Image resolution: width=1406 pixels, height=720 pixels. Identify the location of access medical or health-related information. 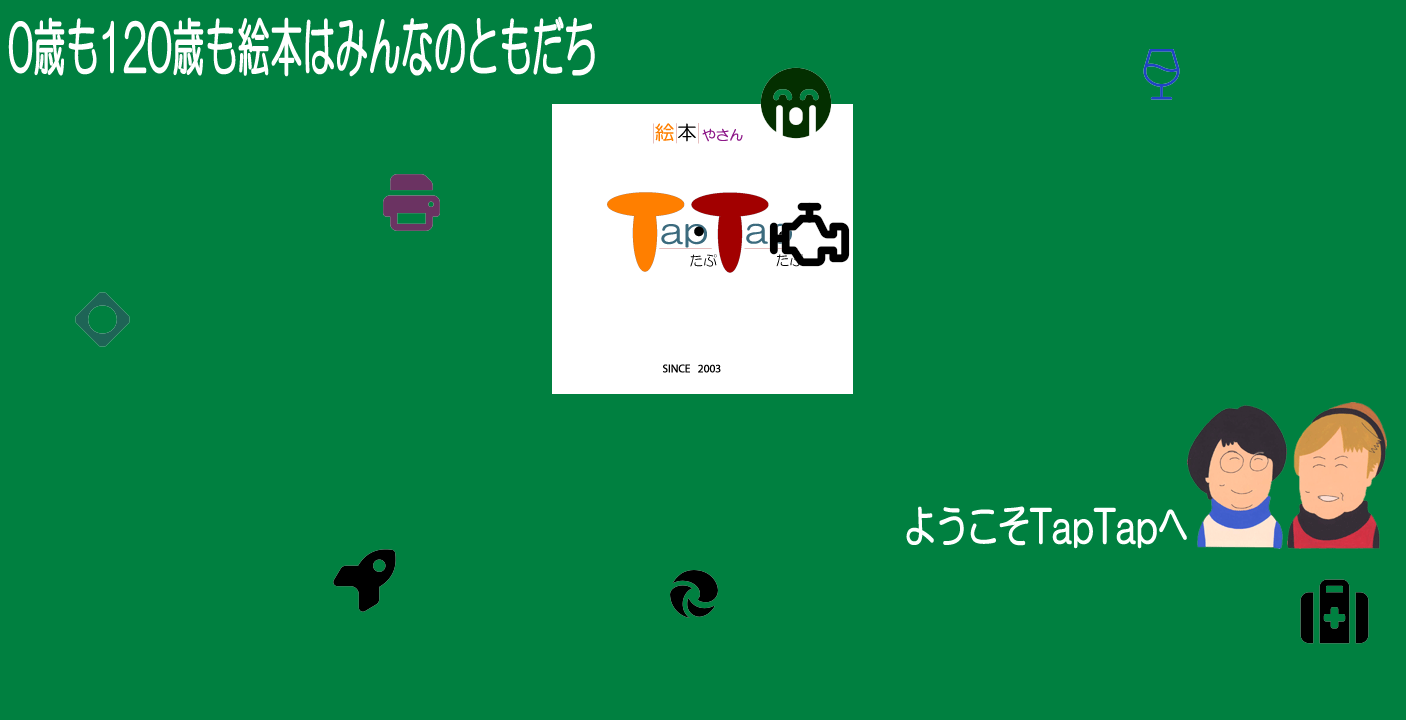
(1334, 613).